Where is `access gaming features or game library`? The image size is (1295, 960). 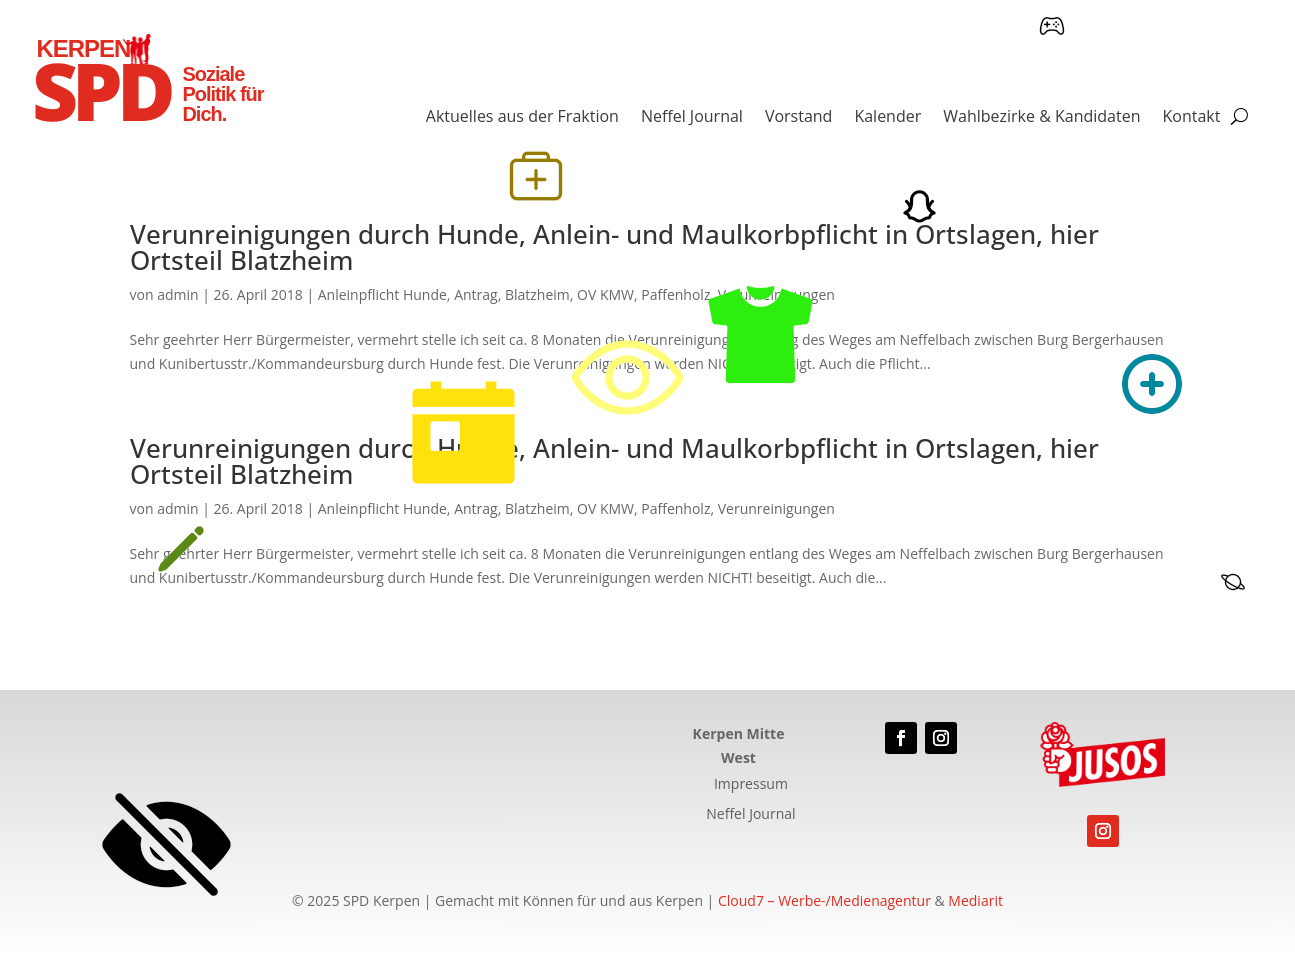 access gaming features or game library is located at coordinates (1052, 26).